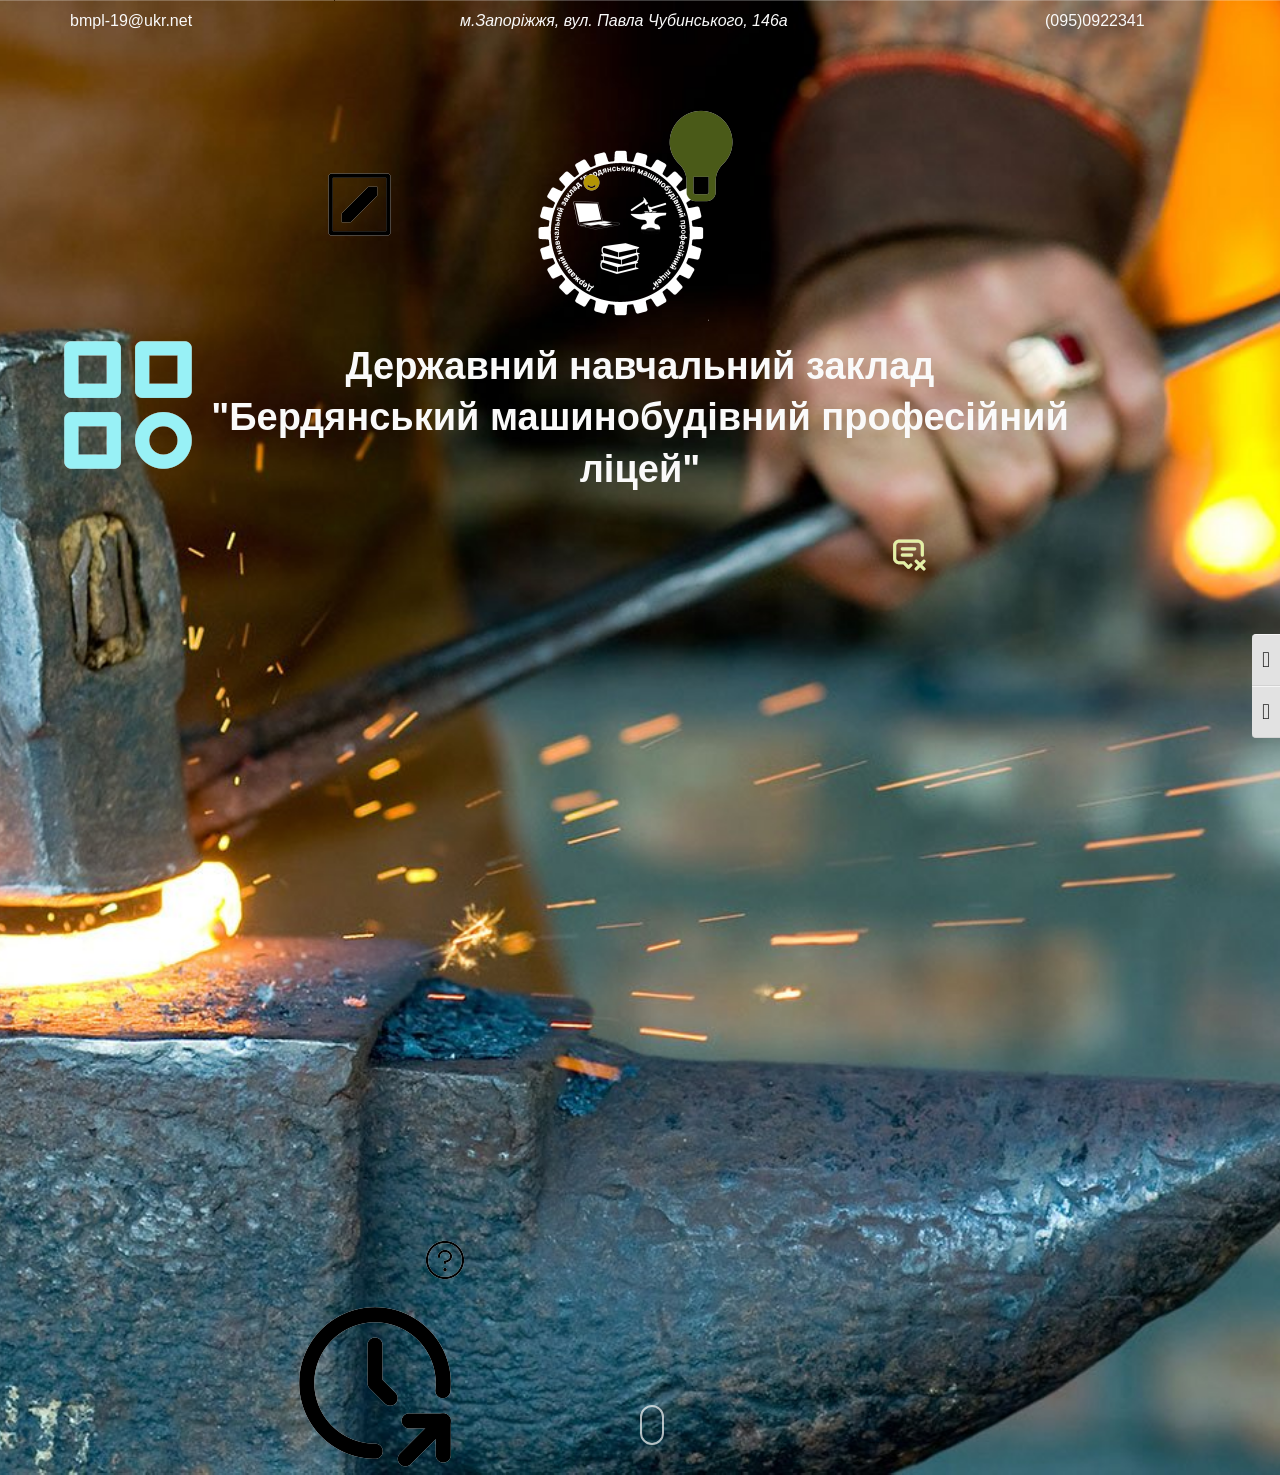 The height and width of the screenshot is (1475, 1280). Describe the element at coordinates (445, 1260) in the screenshot. I see `access help or support` at that location.